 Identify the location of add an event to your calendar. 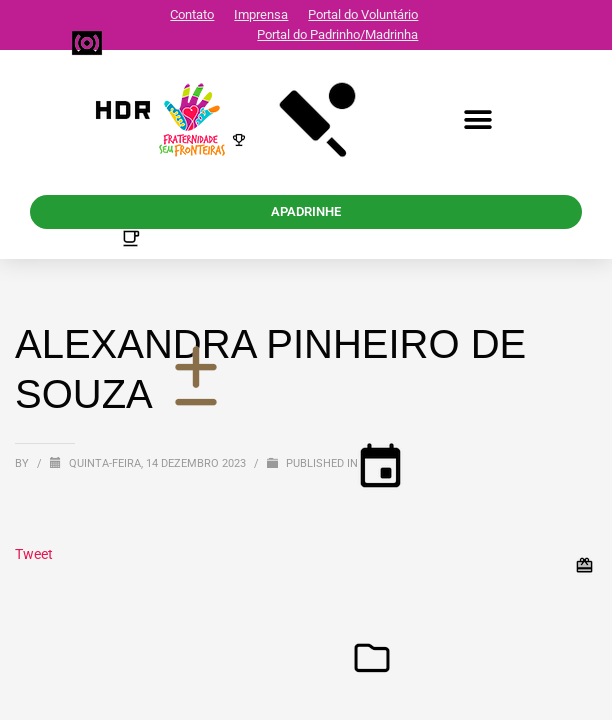
(380, 467).